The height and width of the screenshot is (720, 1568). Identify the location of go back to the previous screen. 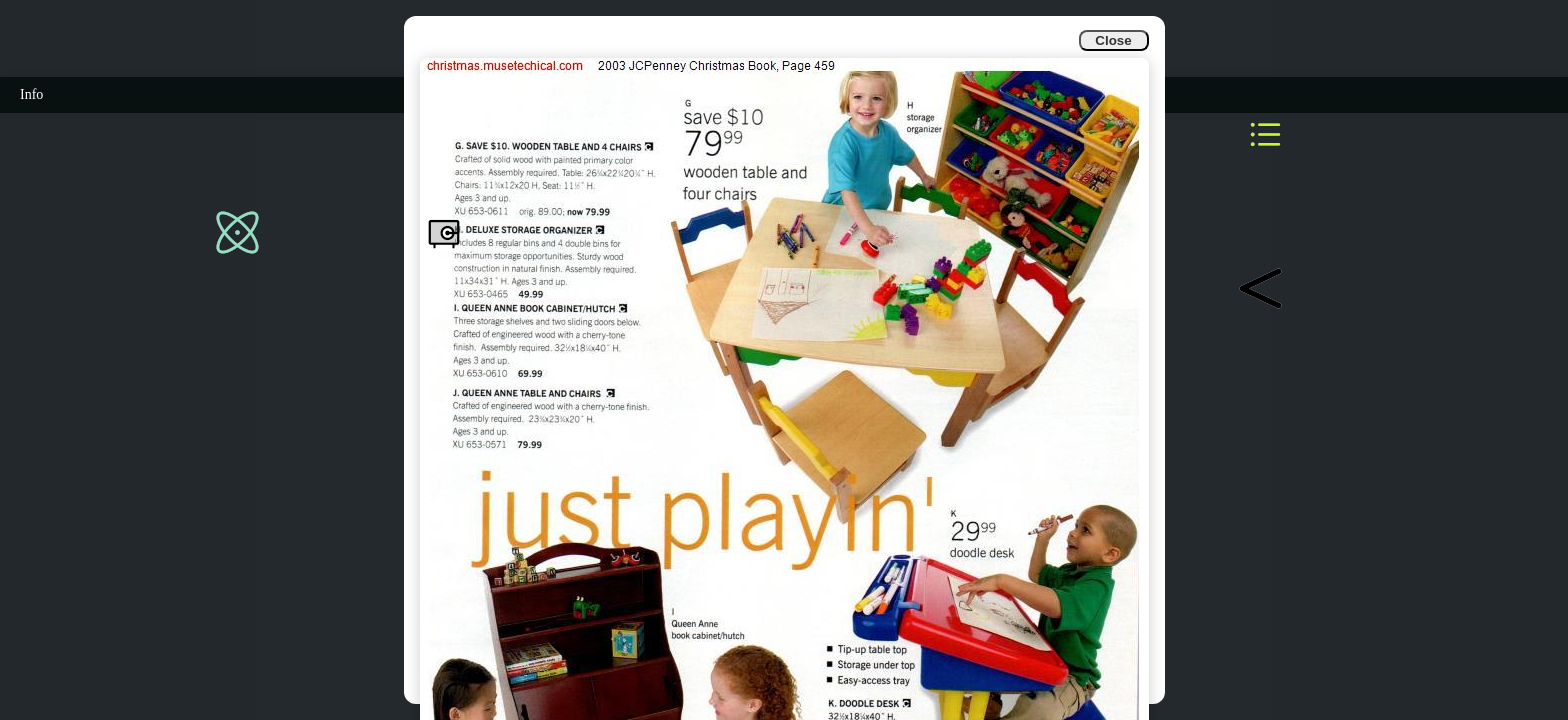
(1261, 288).